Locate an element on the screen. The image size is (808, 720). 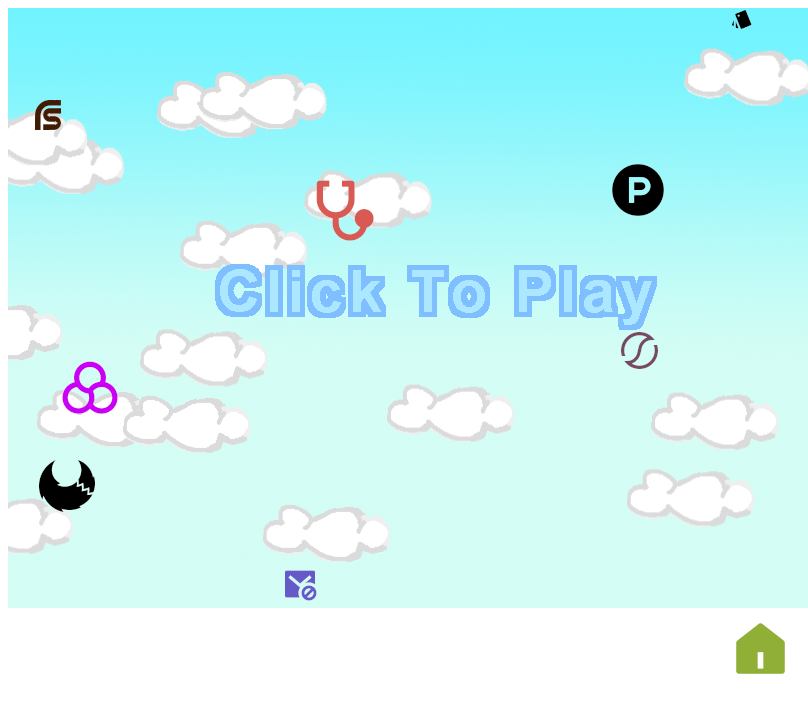
access pantone color matching tools is located at coordinates (741, 19).